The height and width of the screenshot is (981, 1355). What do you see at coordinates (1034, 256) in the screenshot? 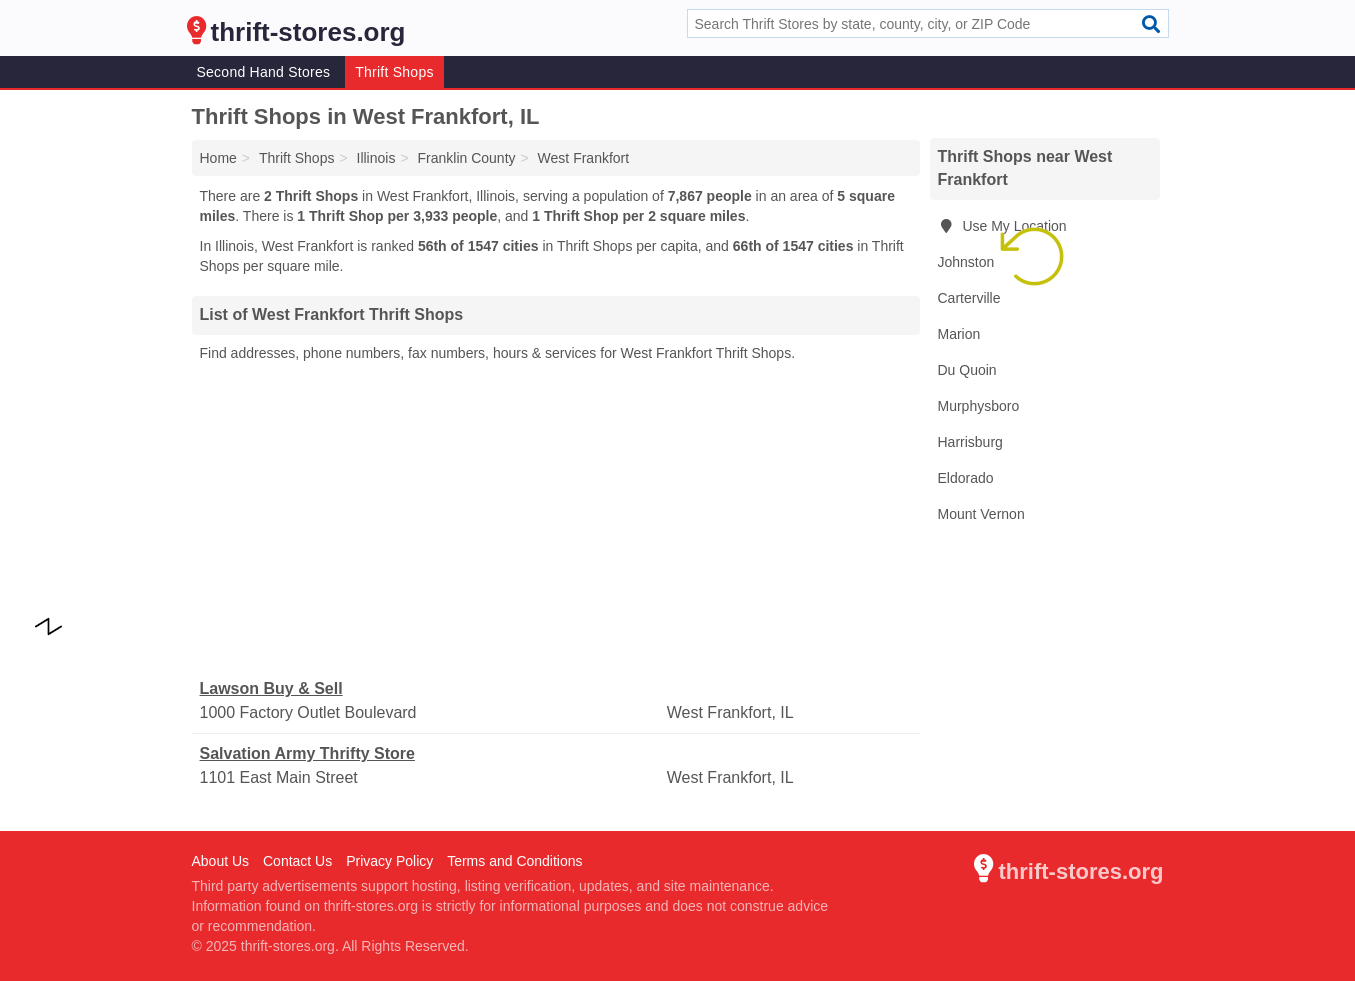
I see `undo the last action` at bounding box center [1034, 256].